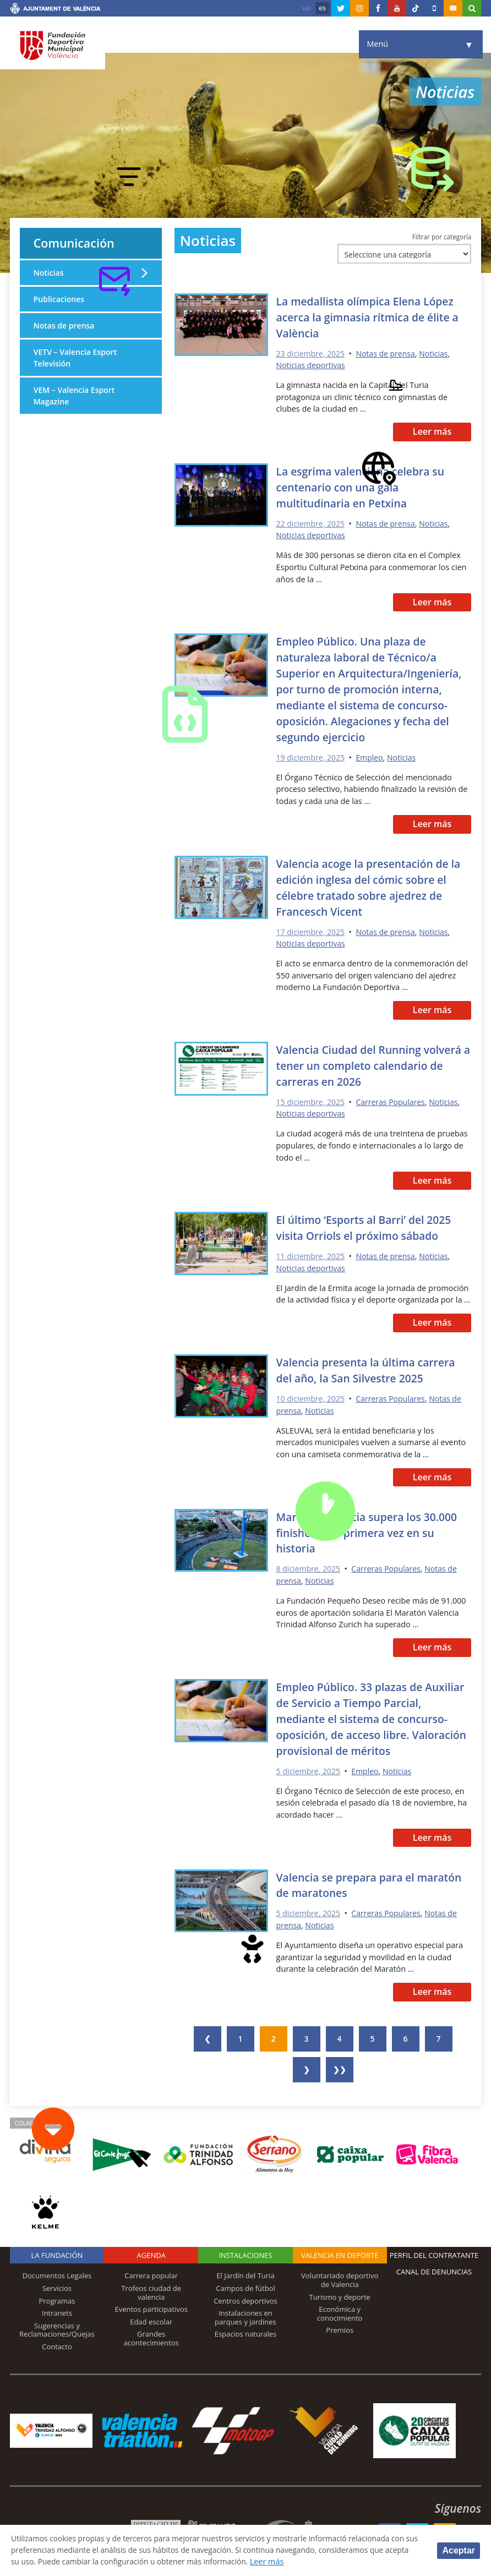  What do you see at coordinates (185, 714) in the screenshot?
I see `view source code file` at bounding box center [185, 714].